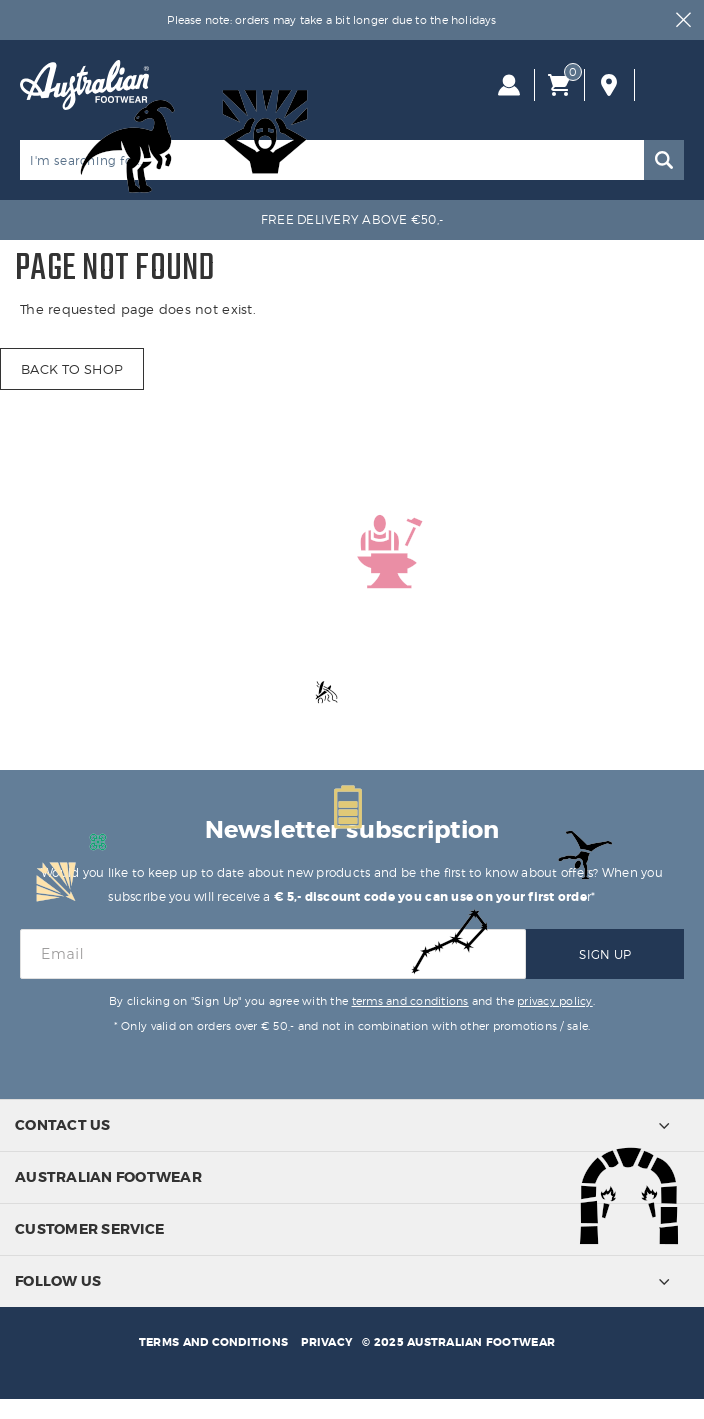 This screenshot has width=704, height=1419. What do you see at coordinates (327, 692) in the screenshot?
I see `cut or trim hair` at bounding box center [327, 692].